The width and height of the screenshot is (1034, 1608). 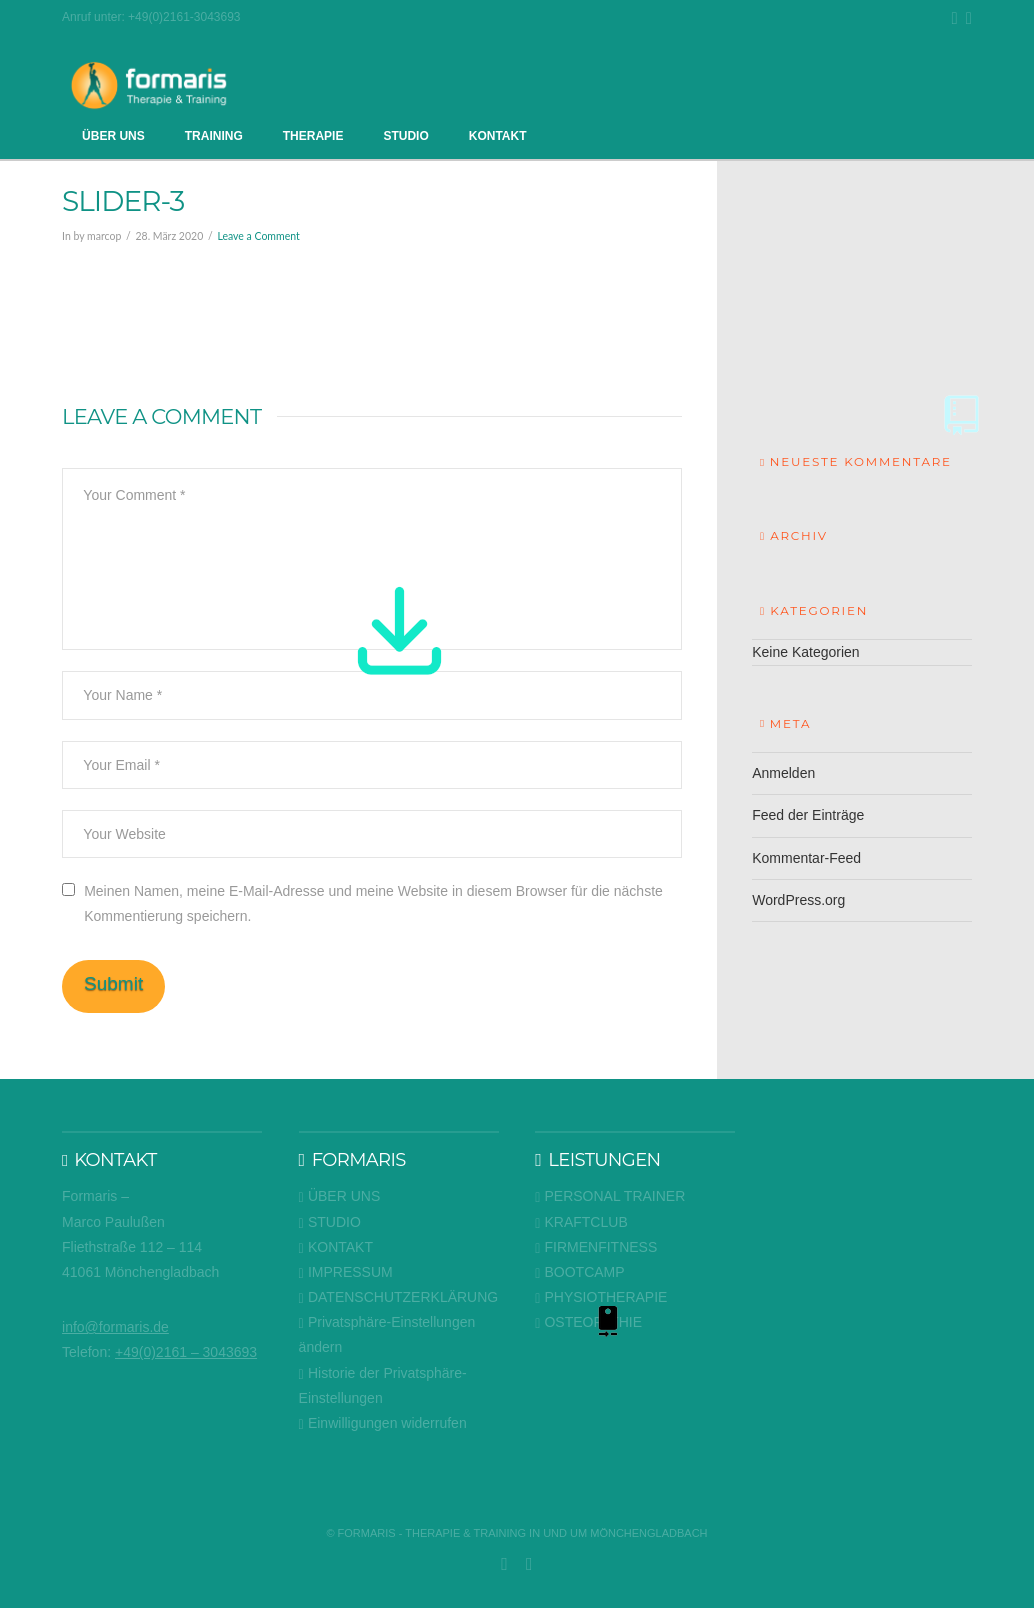 What do you see at coordinates (961, 412) in the screenshot?
I see `access repository or project files` at bounding box center [961, 412].